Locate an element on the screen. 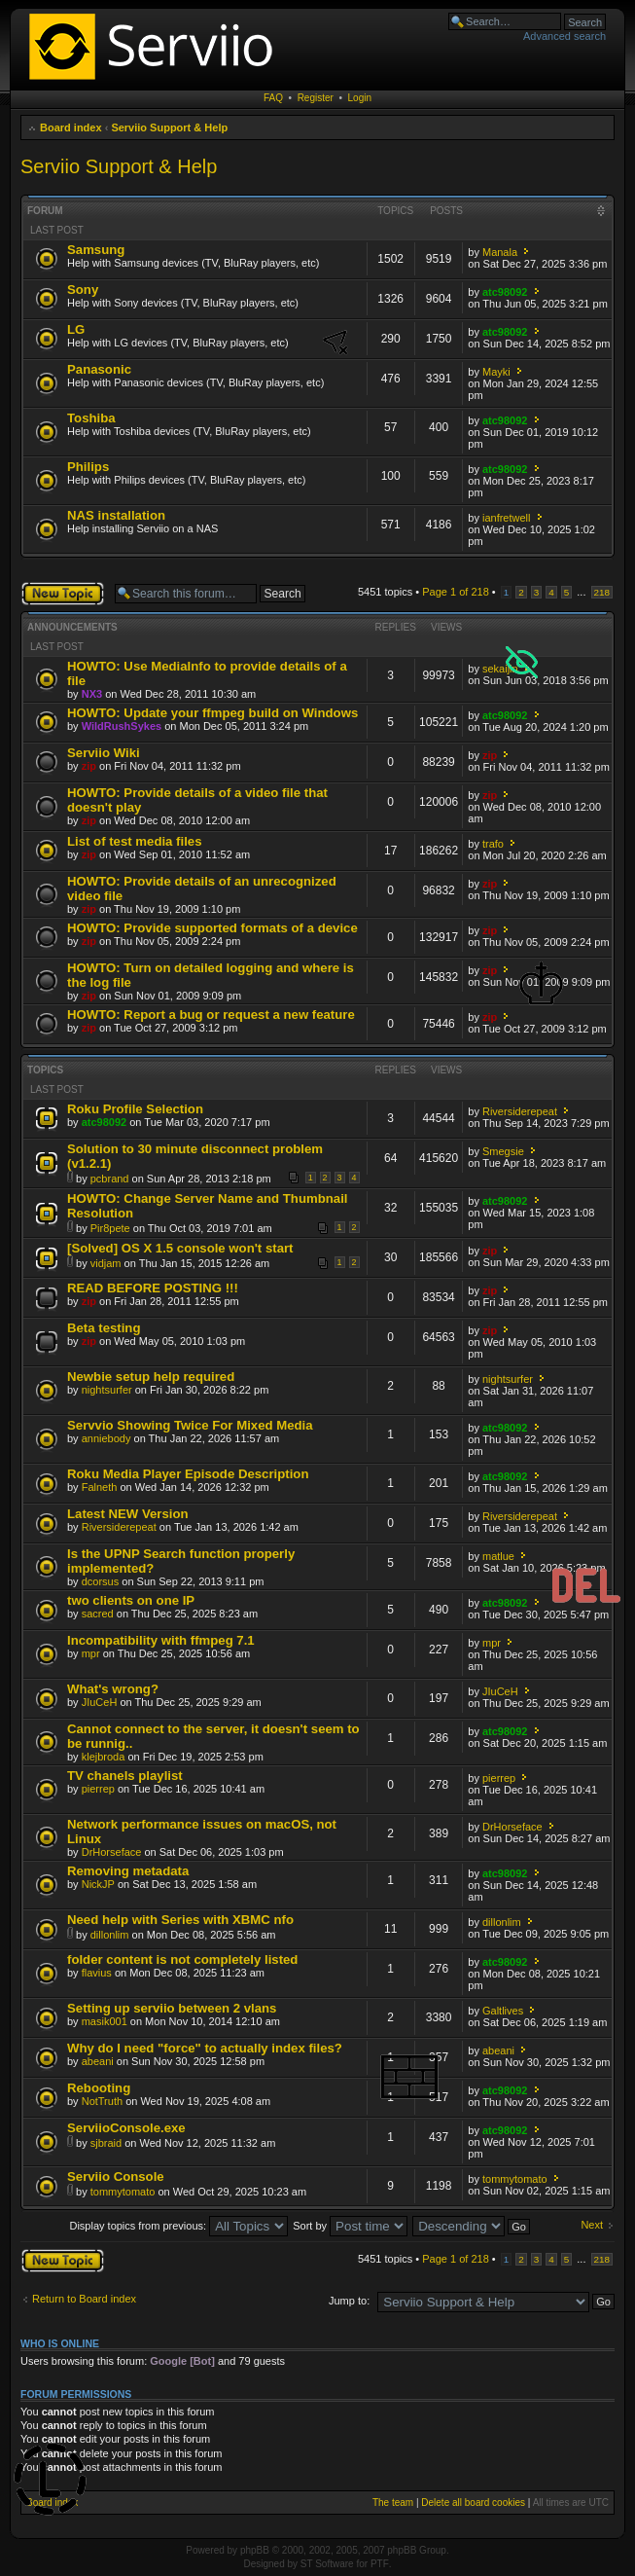 This screenshot has height=2576, width=635. indicates a loading or in-progress state is located at coordinates (50, 2479).